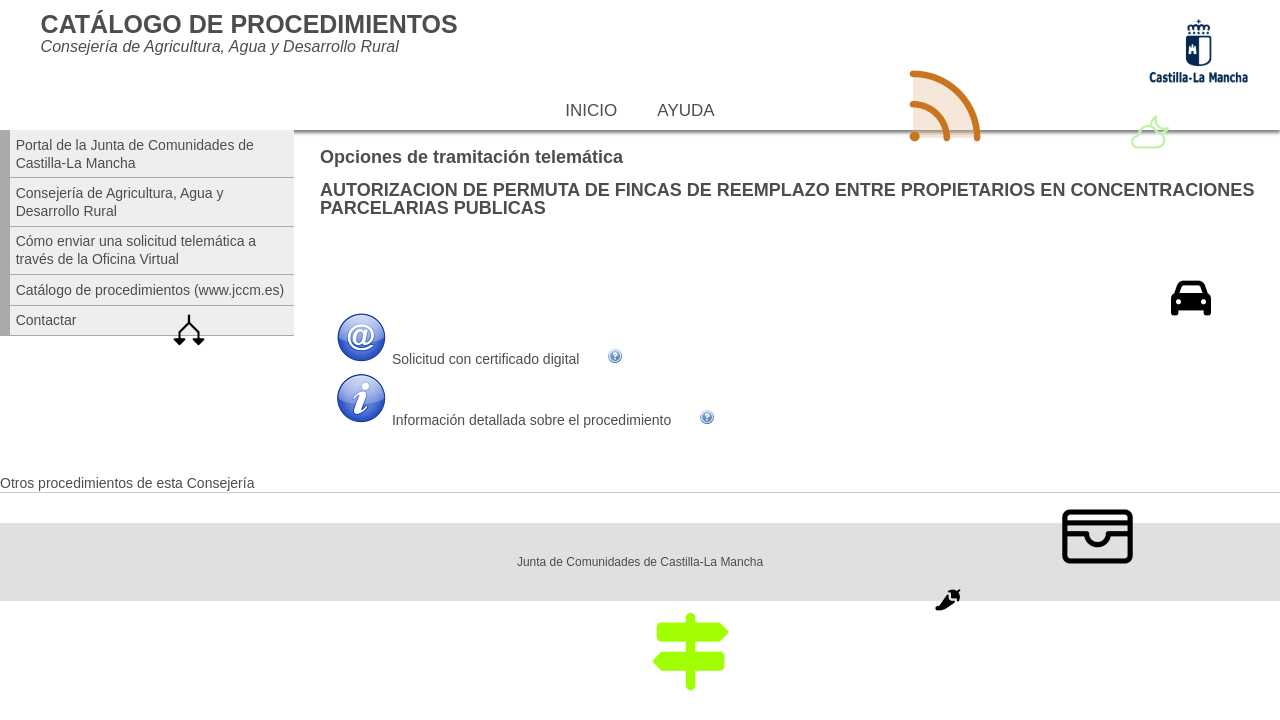 This screenshot has width=1280, height=720. I want to click on indicates spicy or hot food items, so click(948, 600).